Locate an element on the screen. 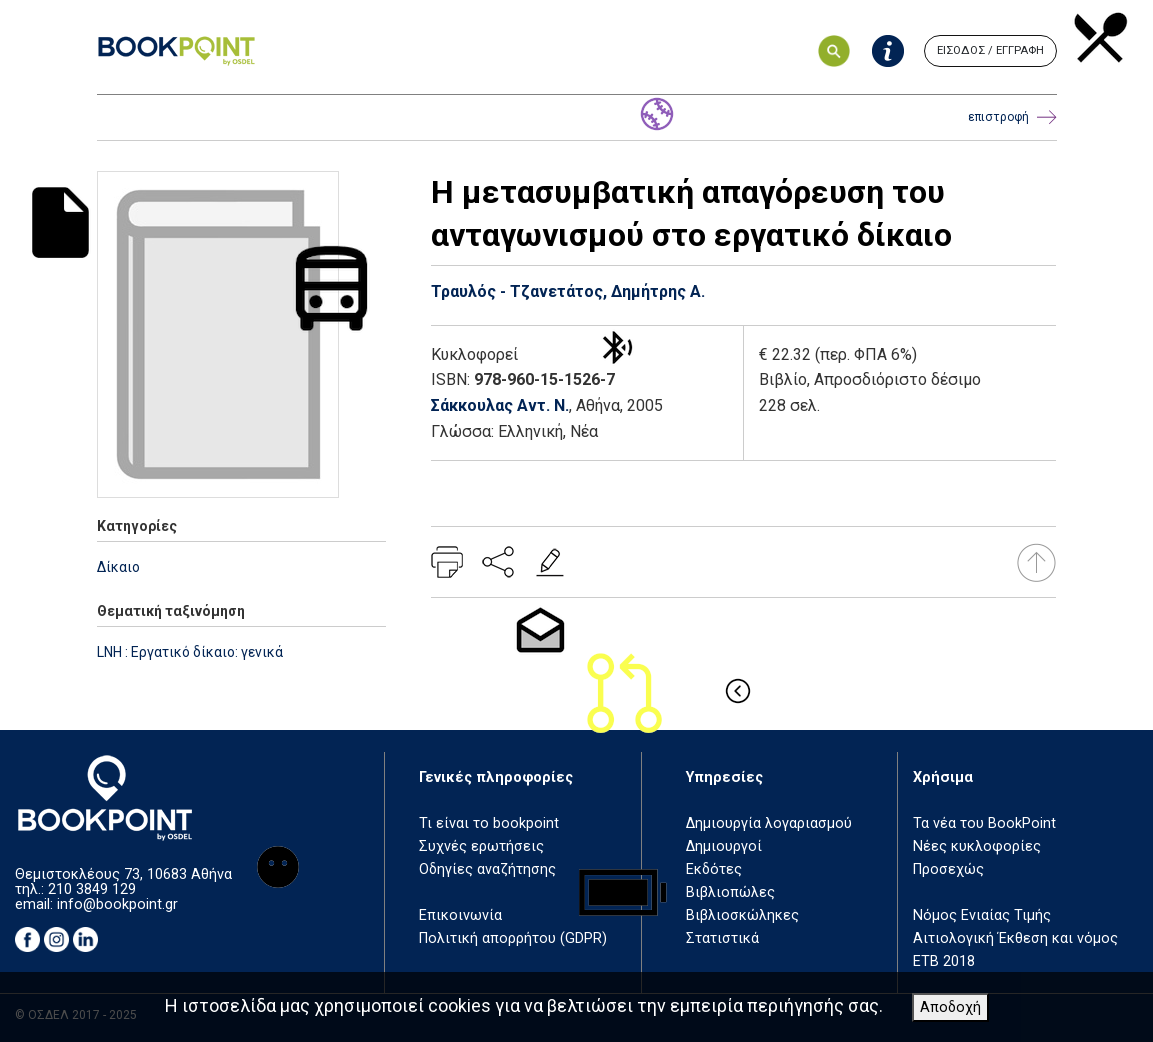  create a new pull request is located at coordinates (624, 690).